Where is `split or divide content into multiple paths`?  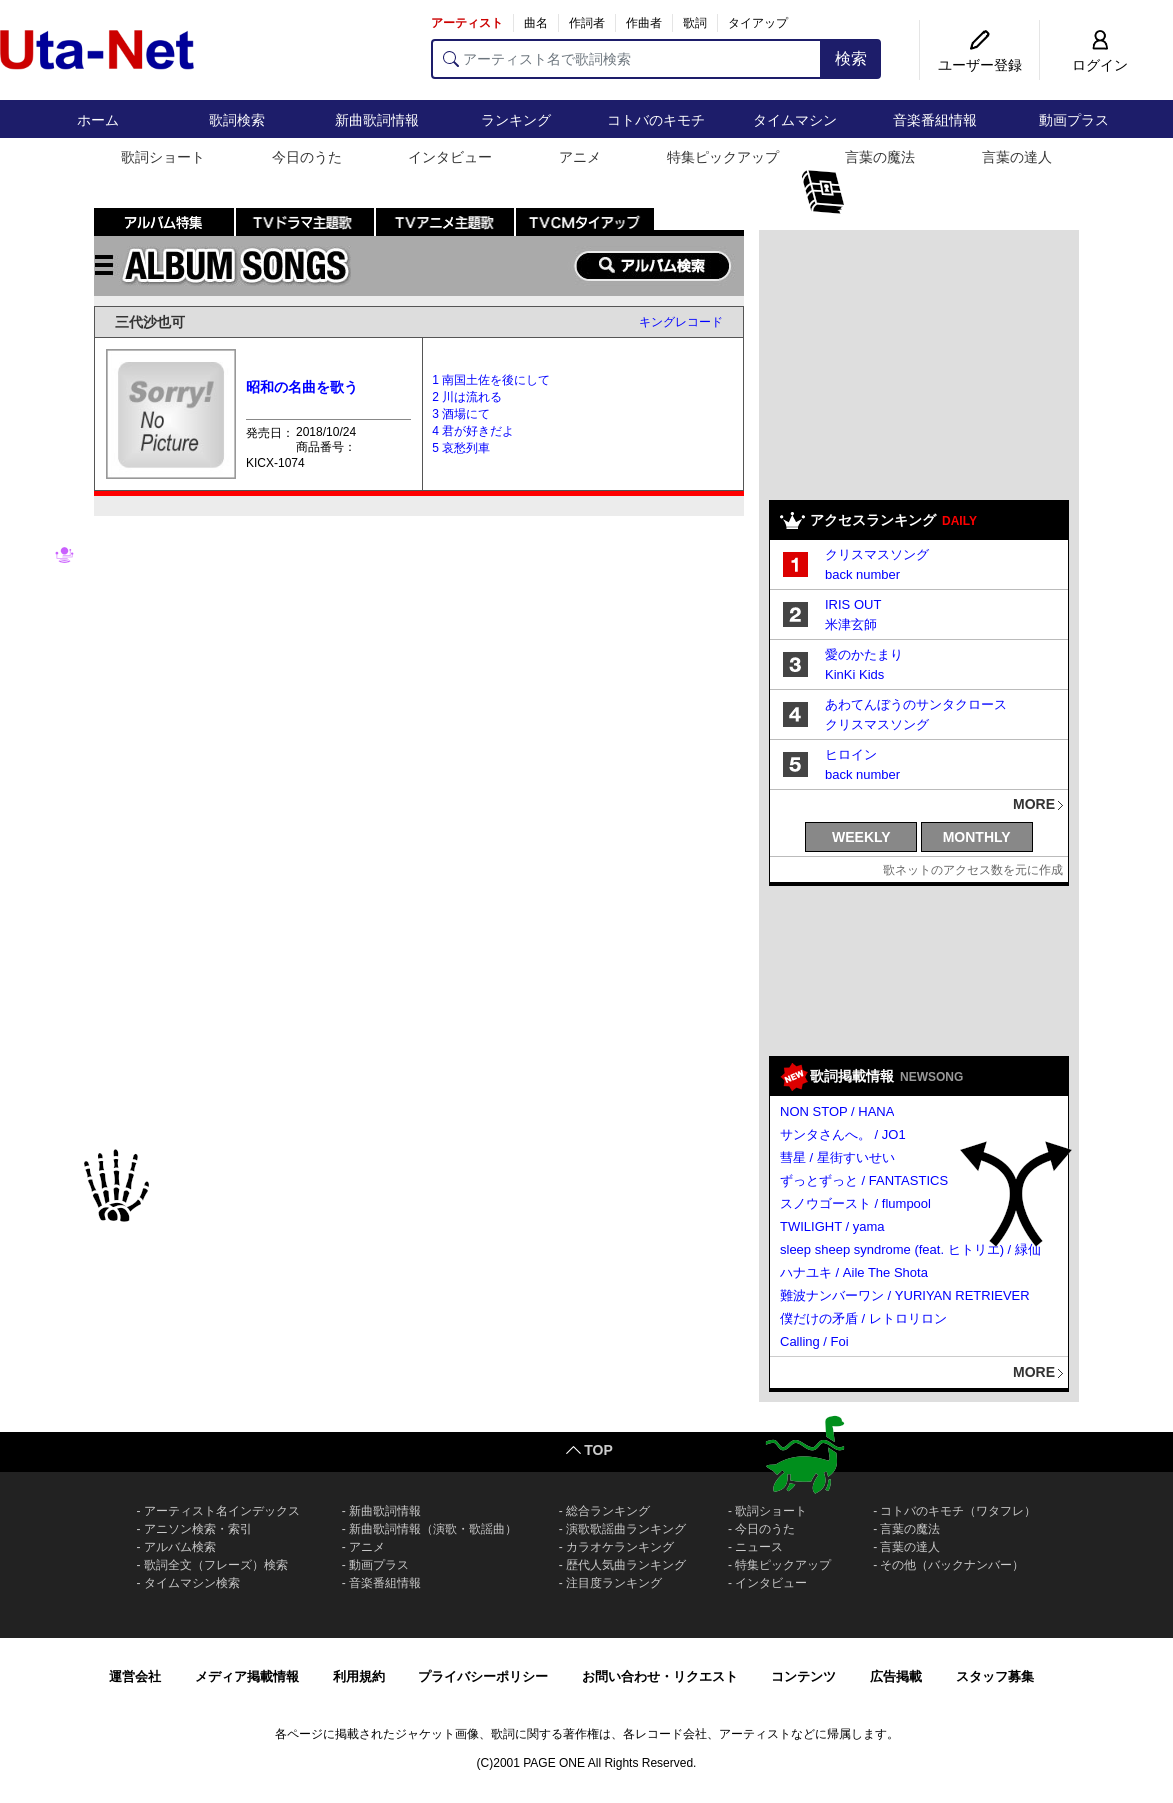
split or divide content into multiple paths is located at coordinates (1016, 1194).